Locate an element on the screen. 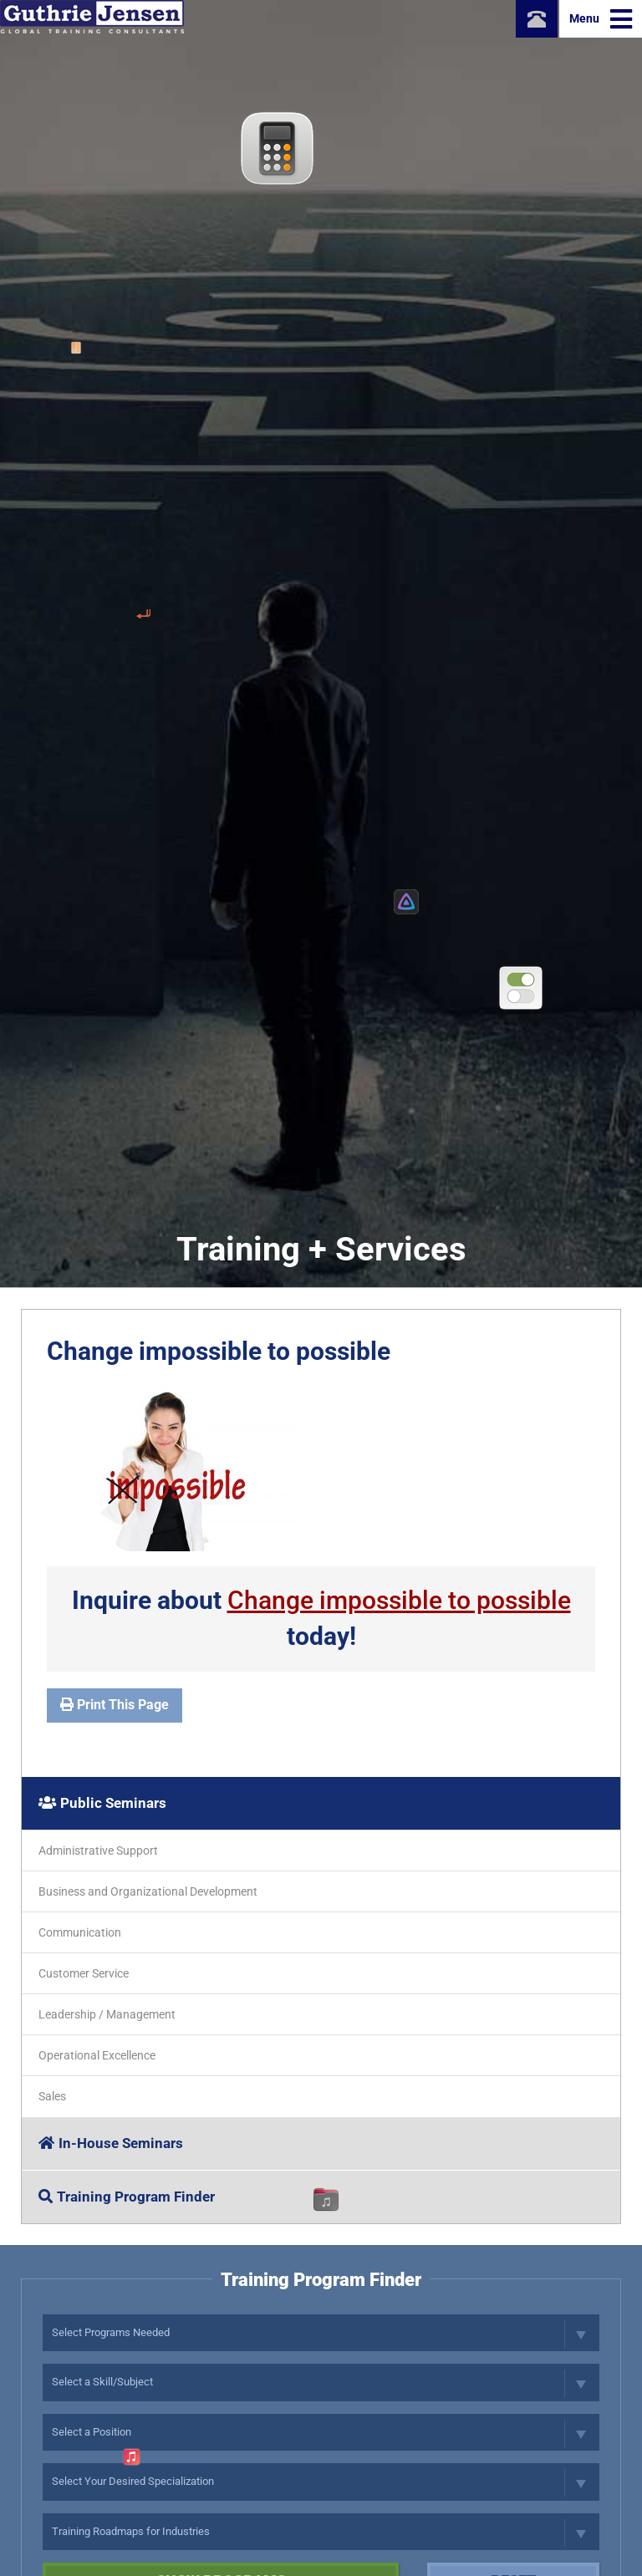 This screenshot has width=642, height=2576. open your music folder is located at coordinates (326, 2199).